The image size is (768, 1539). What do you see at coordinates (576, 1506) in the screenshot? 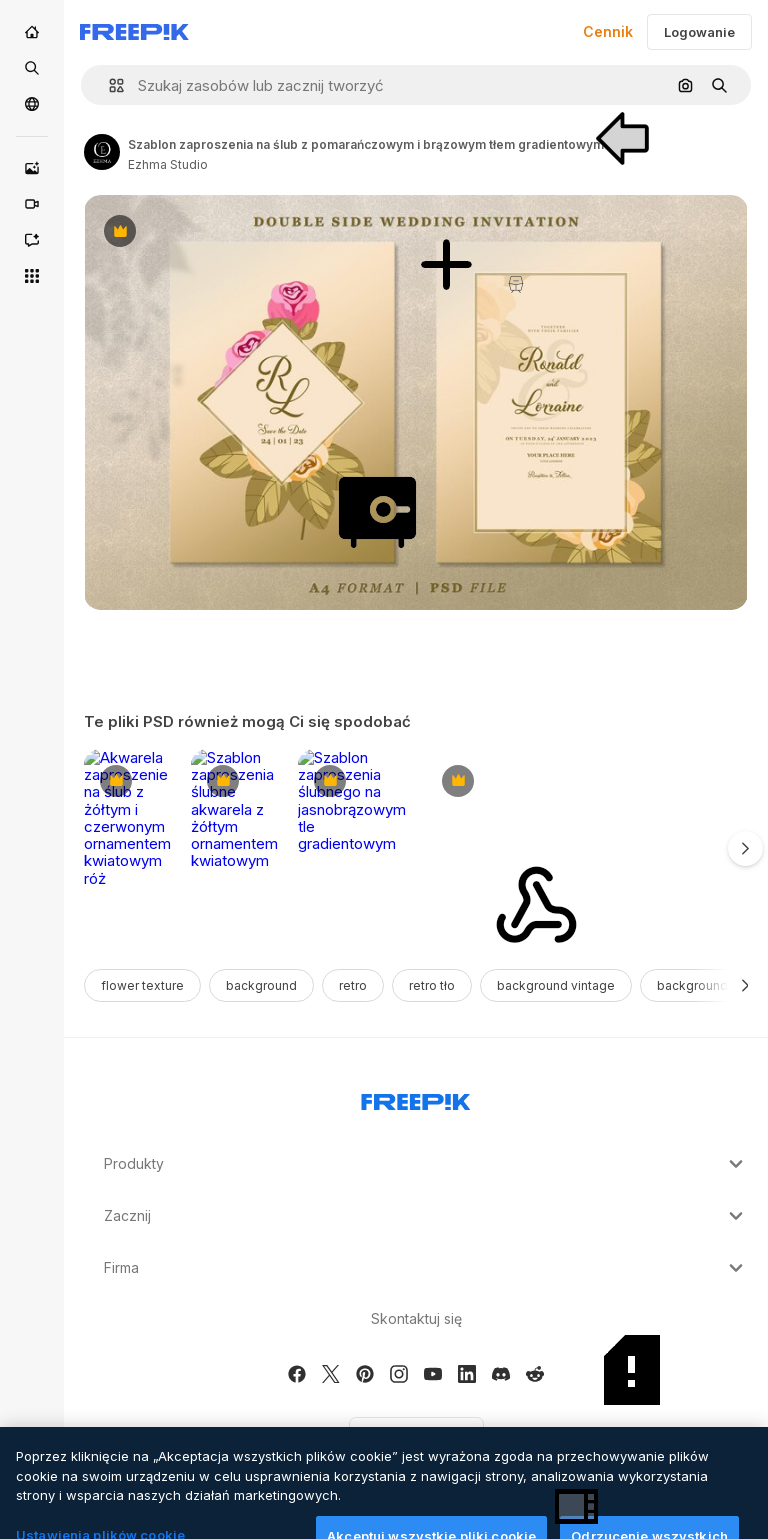
I see `toggle sidebar panel visibility` at bounding box center [576, 1506].